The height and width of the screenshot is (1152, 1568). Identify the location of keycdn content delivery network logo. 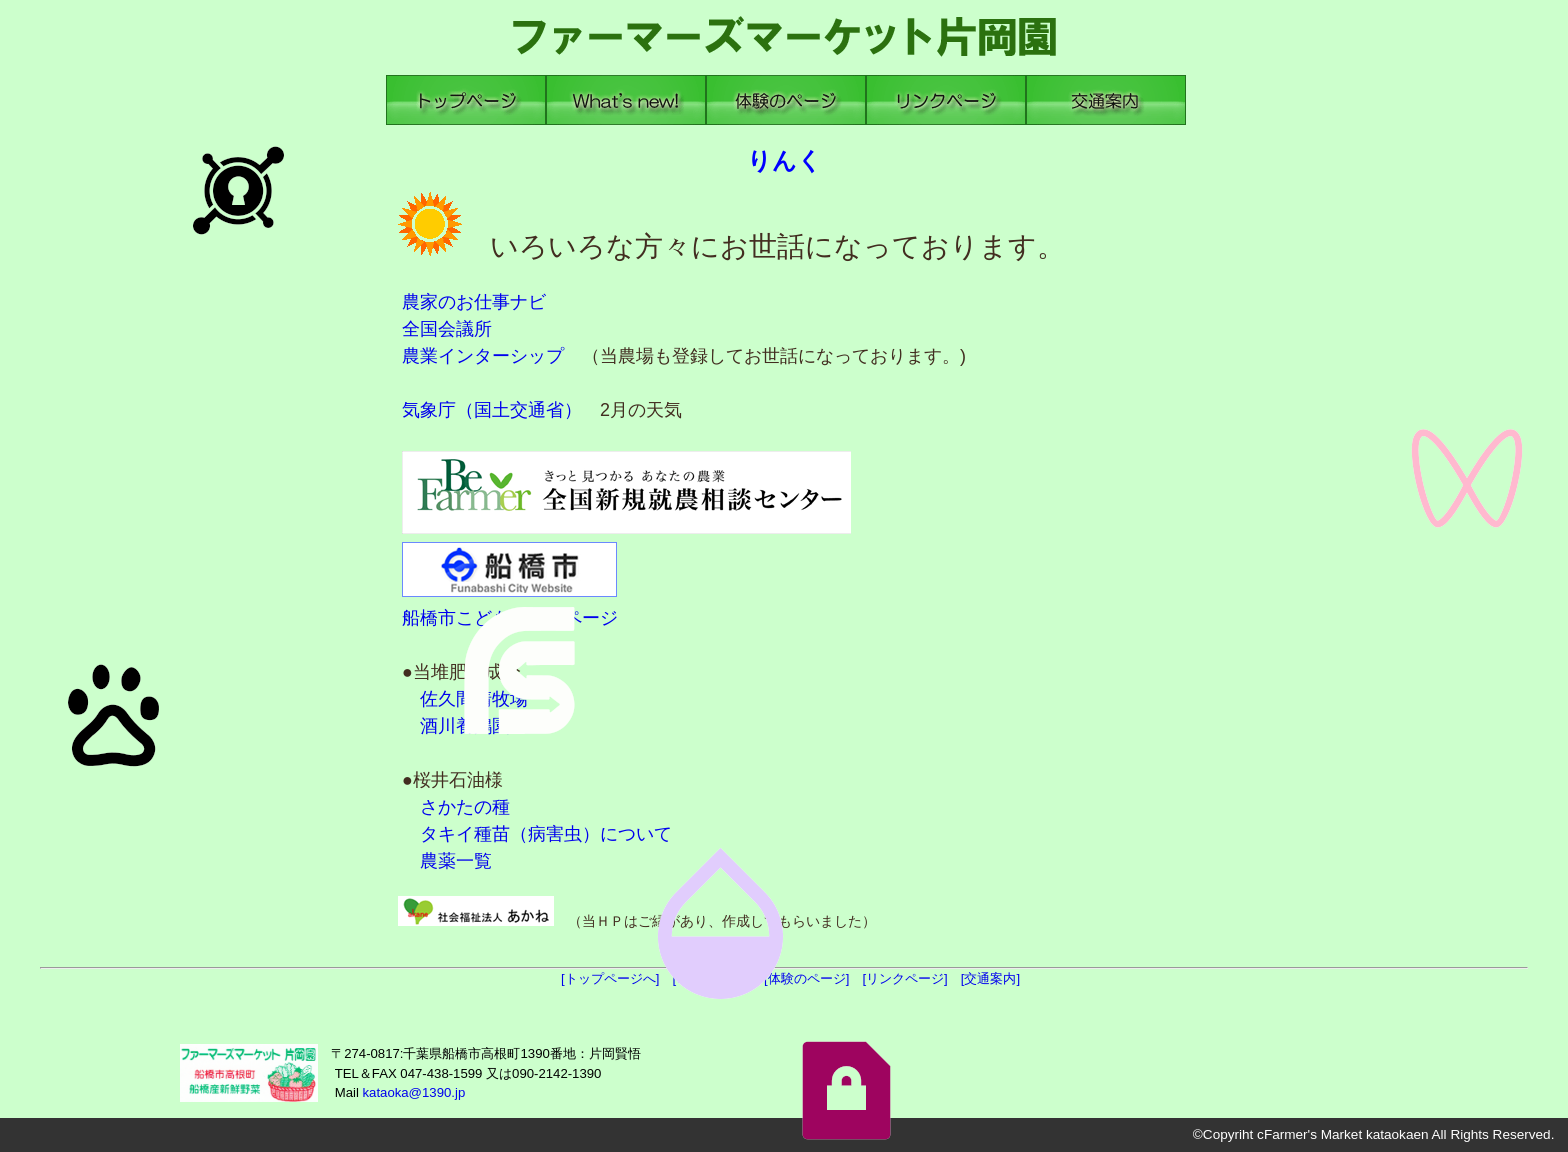
(238, 190).